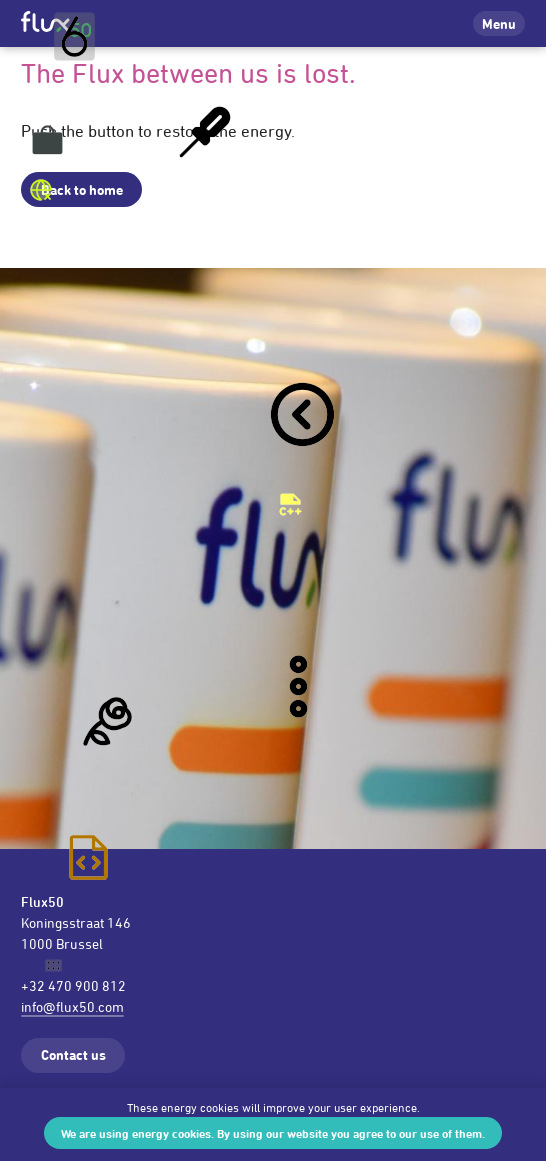 The width and height of the screenshot is (546, 1161). Describe the element at coordinates (41, 190) in the screenshot. I see `no internet connection` at that location.